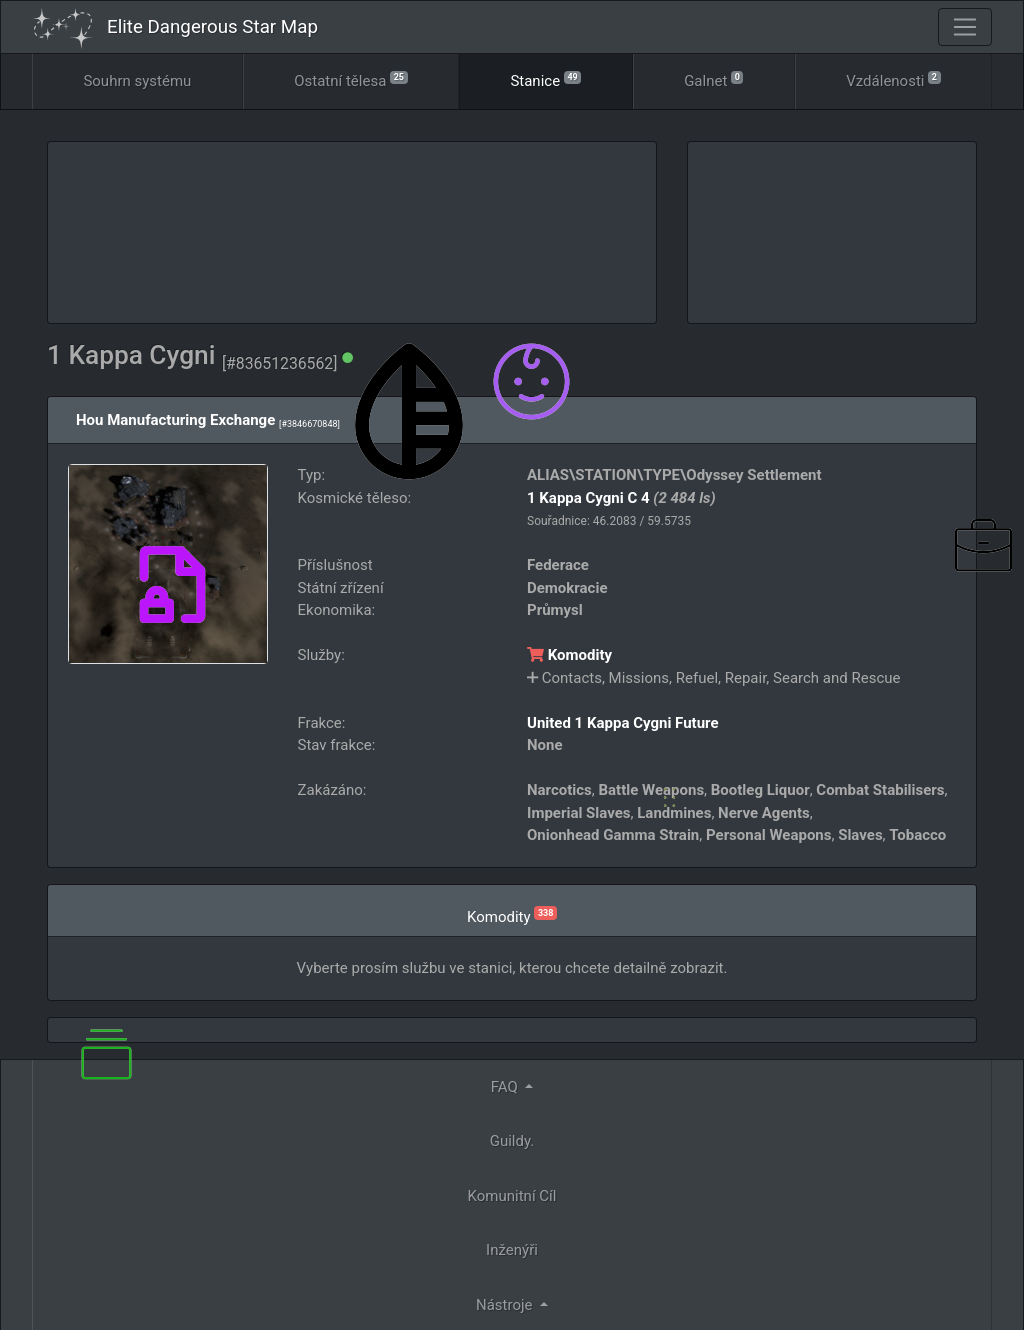  I want to click on access baby or child-related features, so click(531, 381).